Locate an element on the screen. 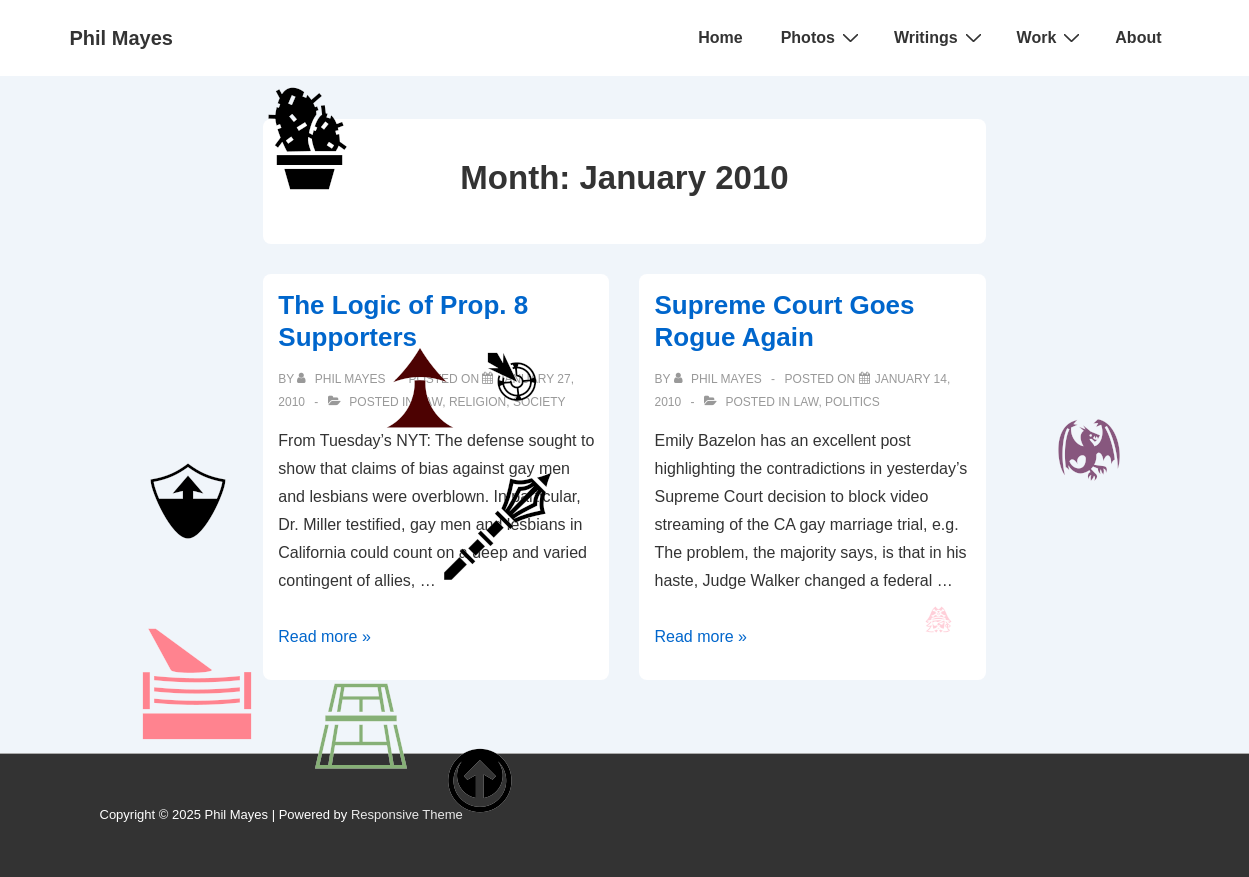  view growth metrics or progress is located at coordinates (420, 387).